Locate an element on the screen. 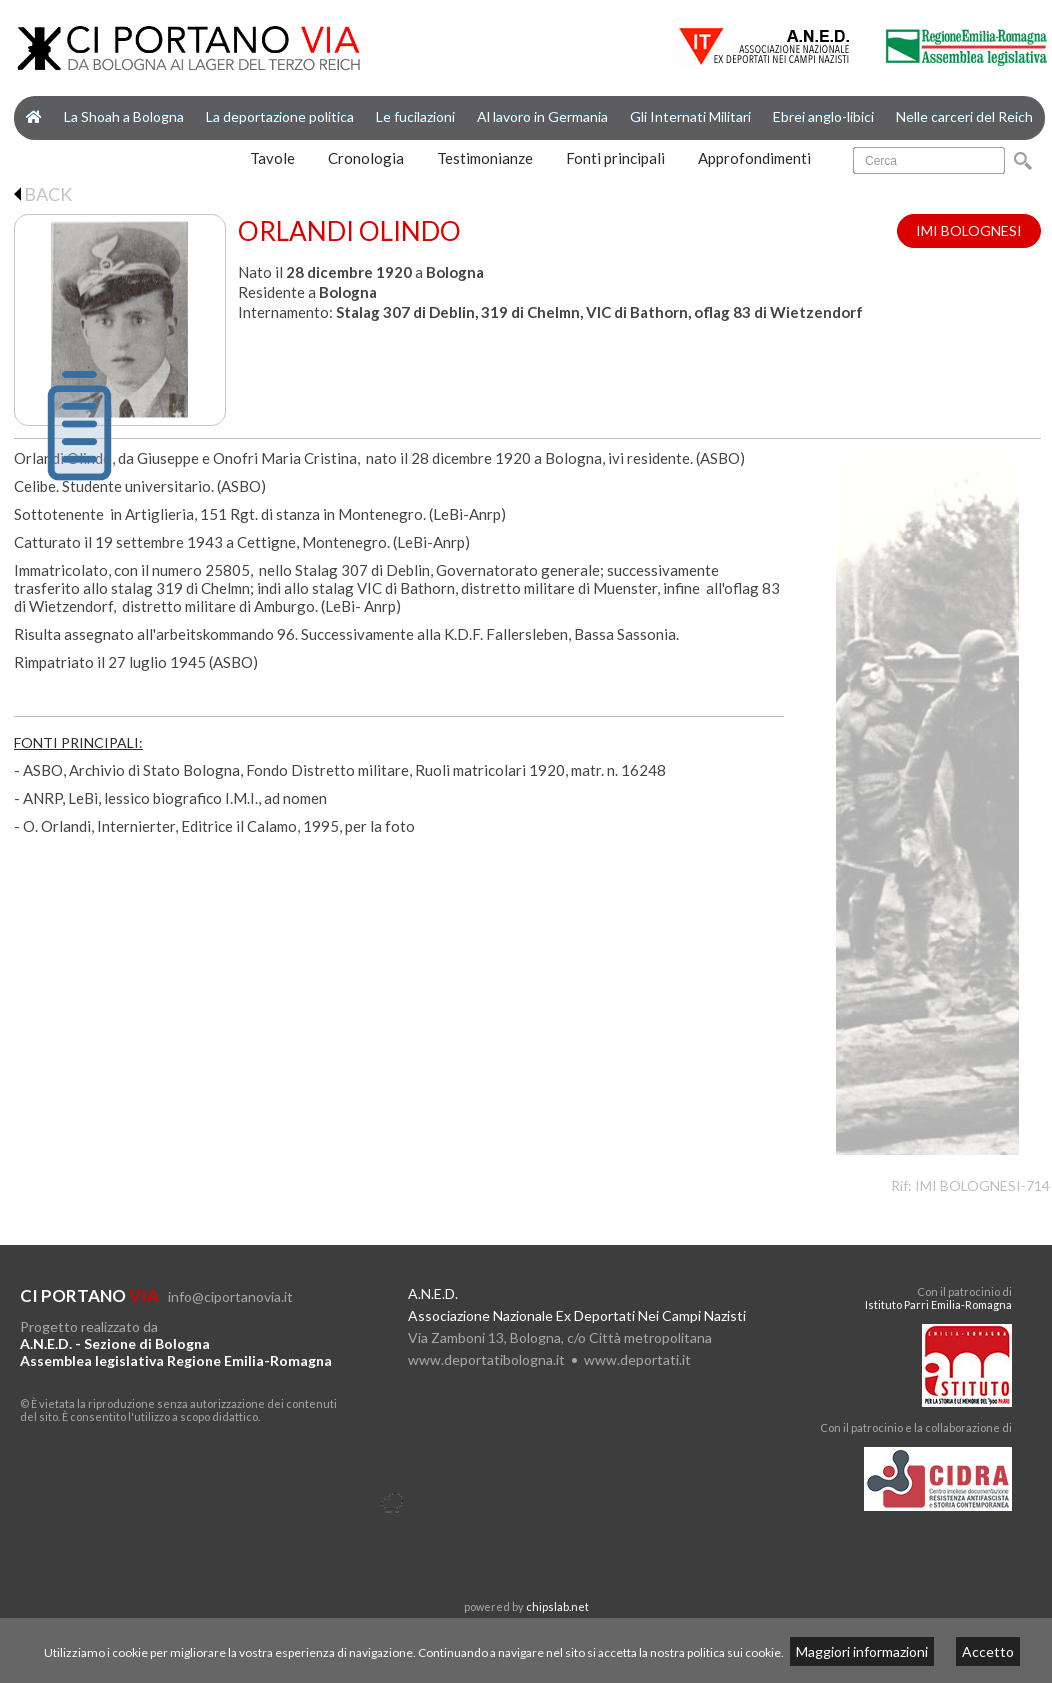 This screenshot has height=1683, width=1052. indicates battery is fully charged is located at coordinates (79, 427).